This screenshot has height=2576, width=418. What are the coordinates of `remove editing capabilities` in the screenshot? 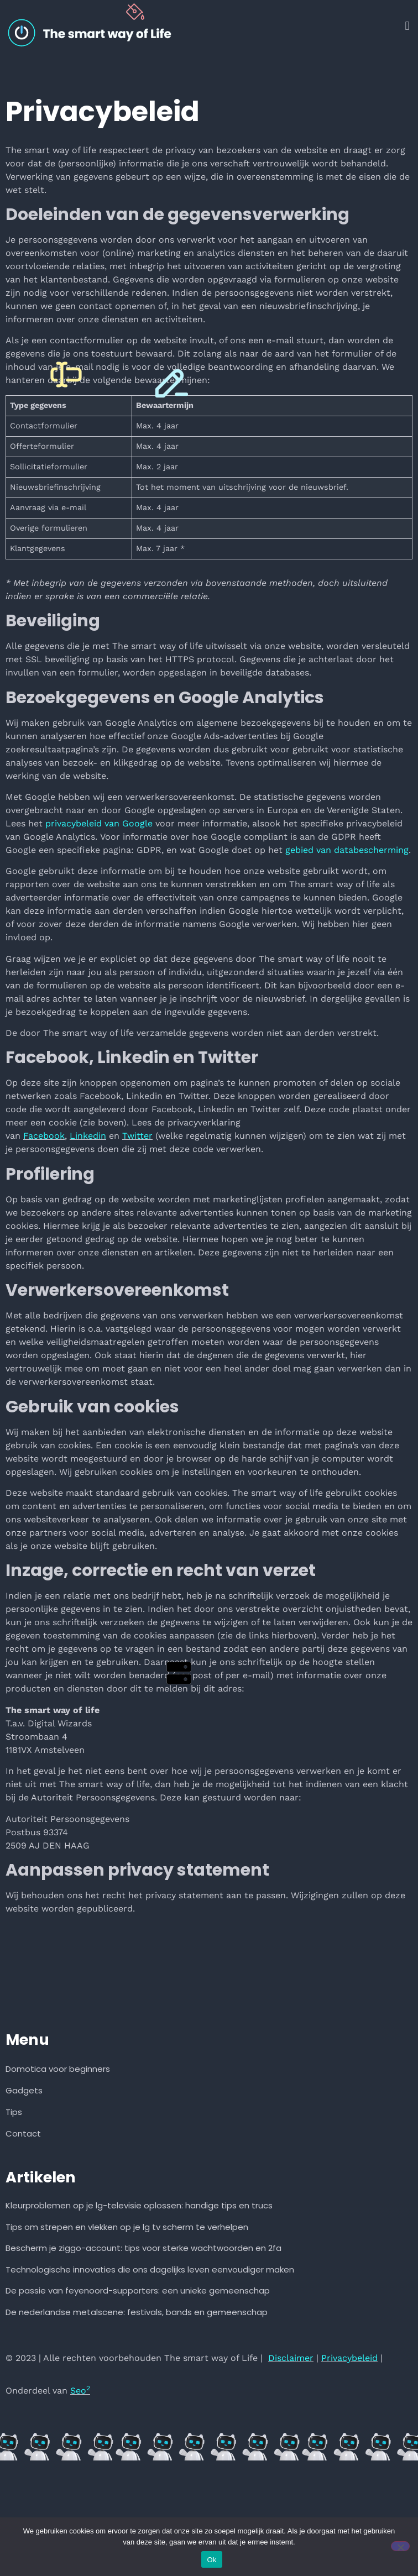 It's located at (170, 383).